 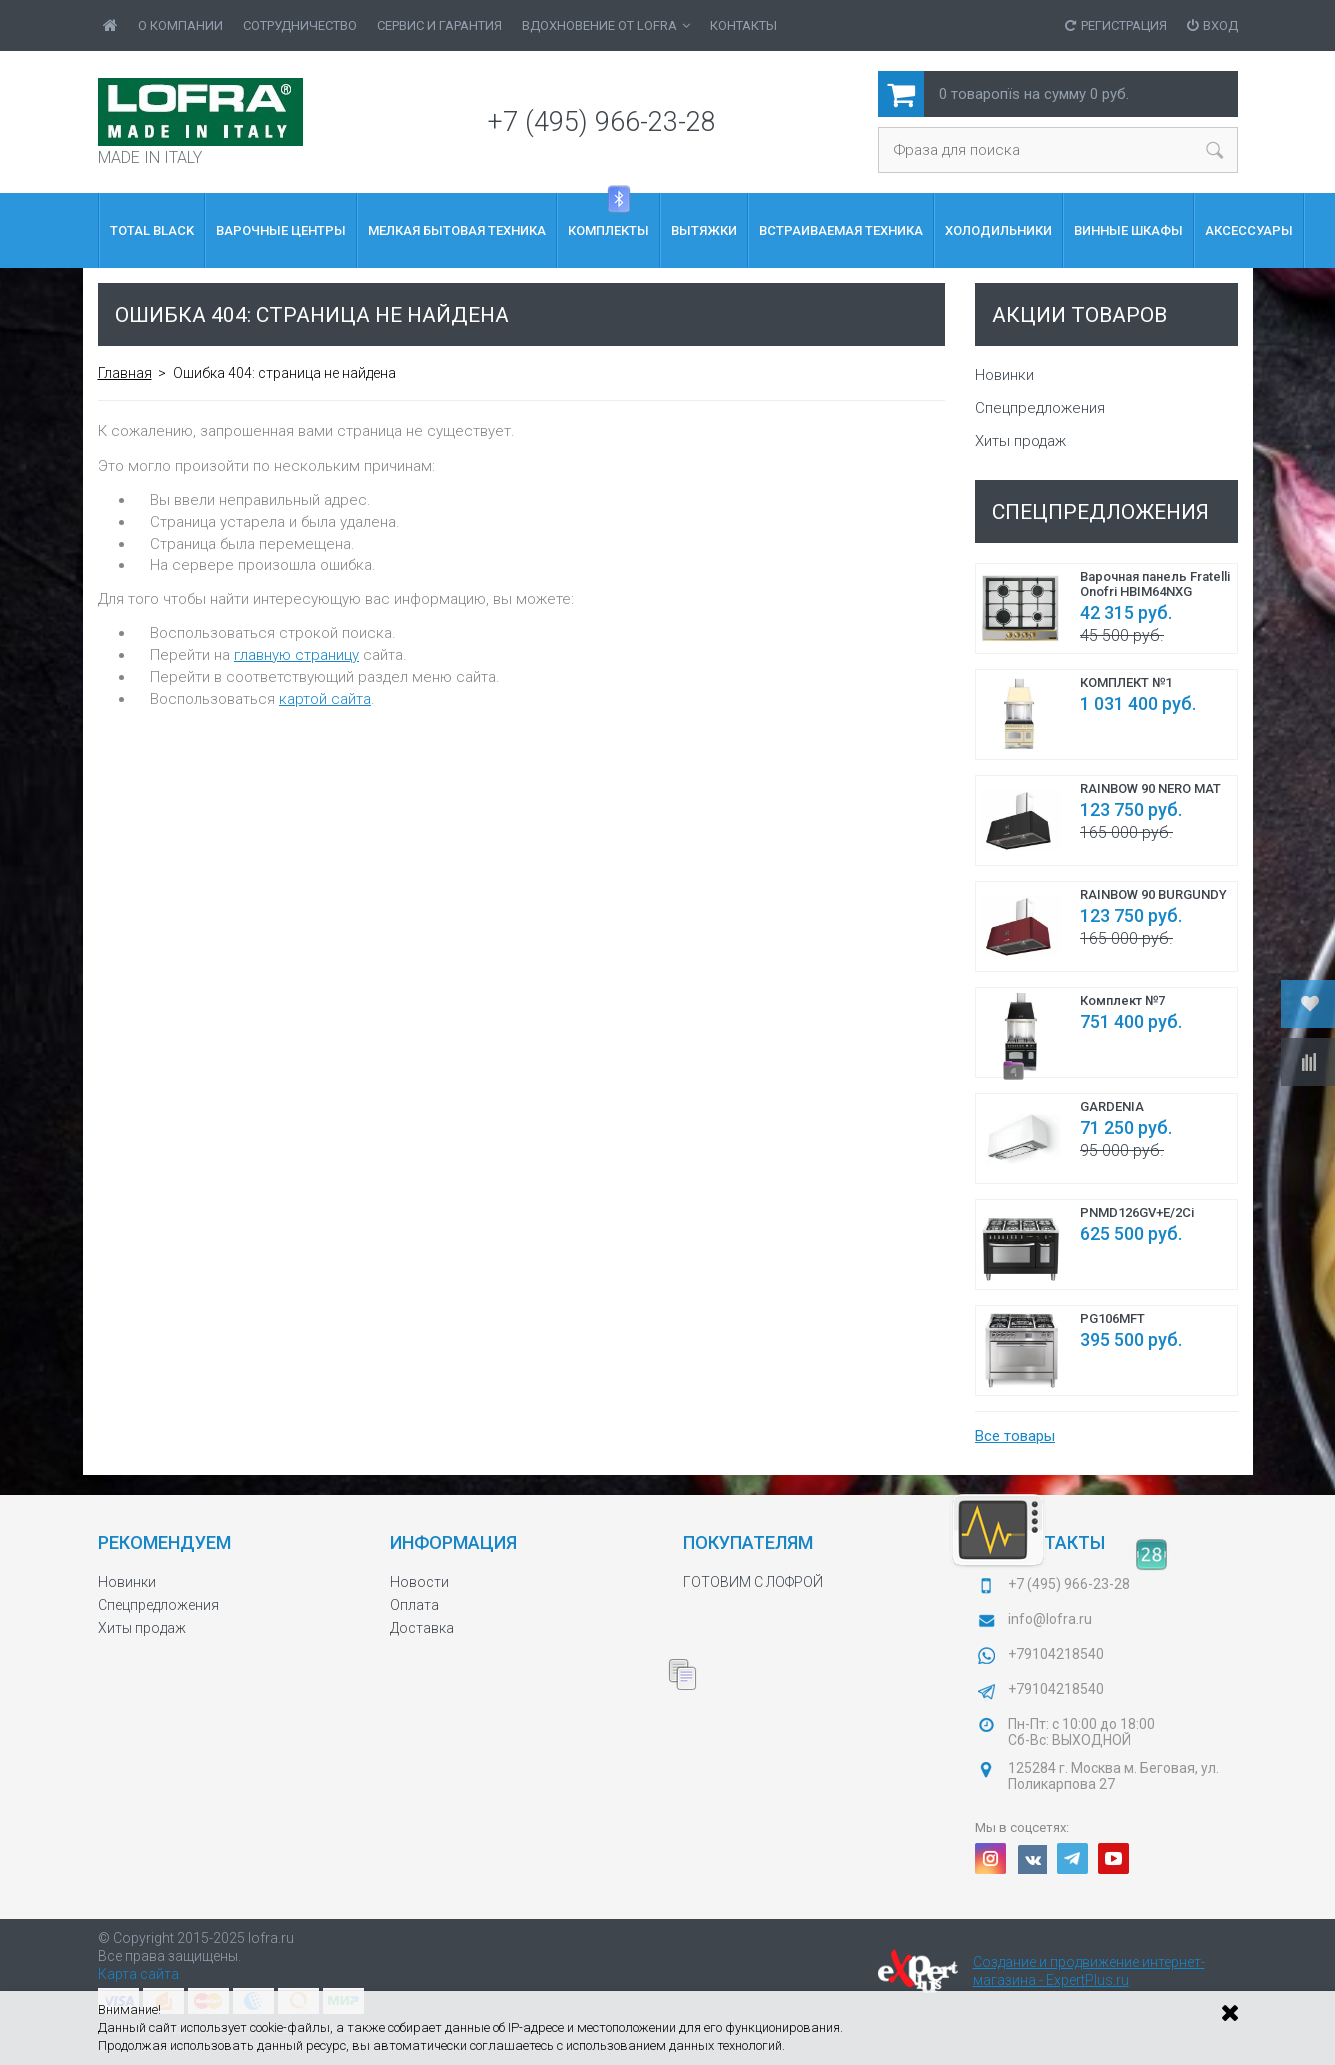 I want to click on copy selected content to clipboard, so click(x=682, y=1674).